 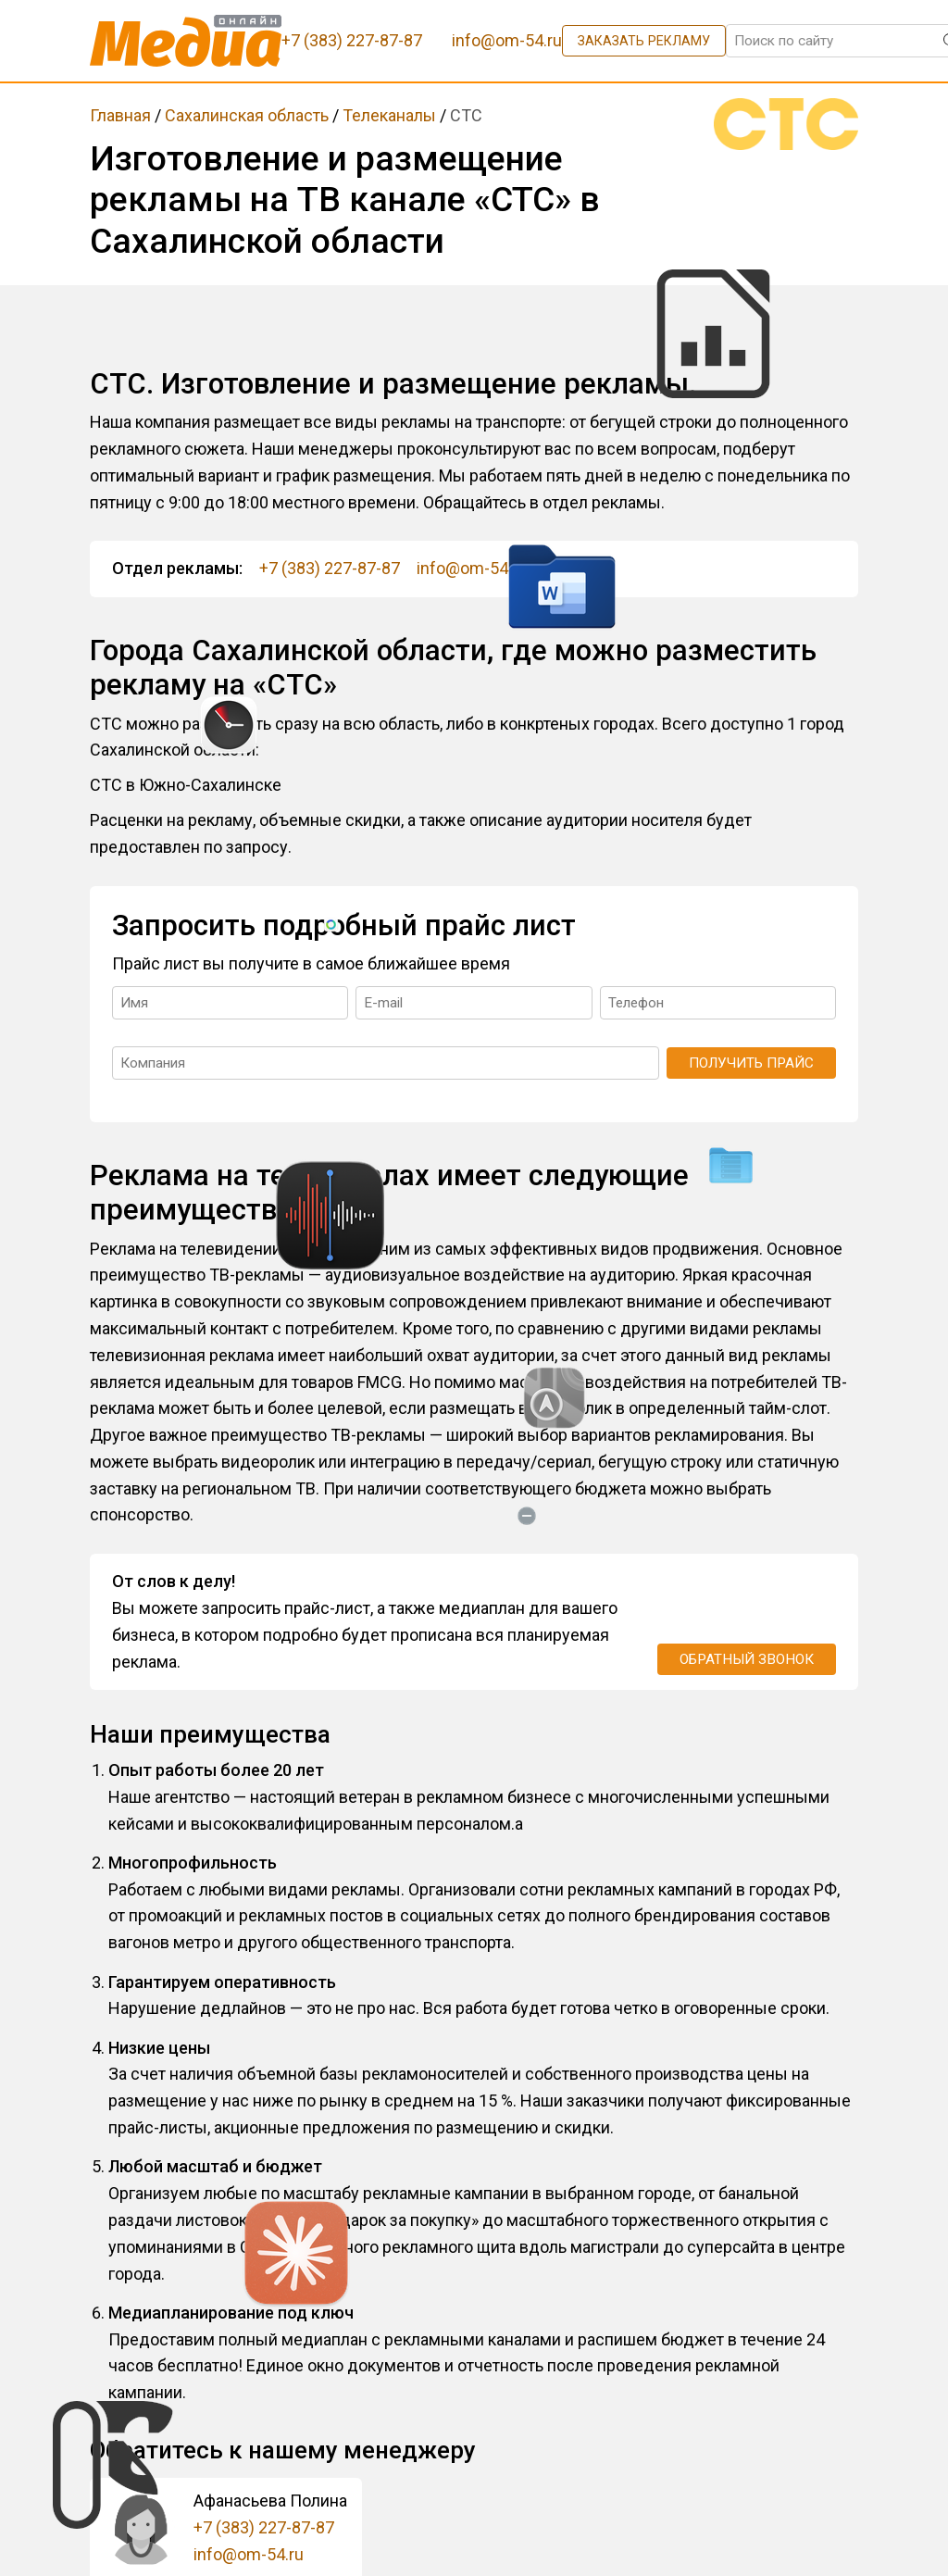 I want to click on open apple maps, so click(x=554, y=1397).